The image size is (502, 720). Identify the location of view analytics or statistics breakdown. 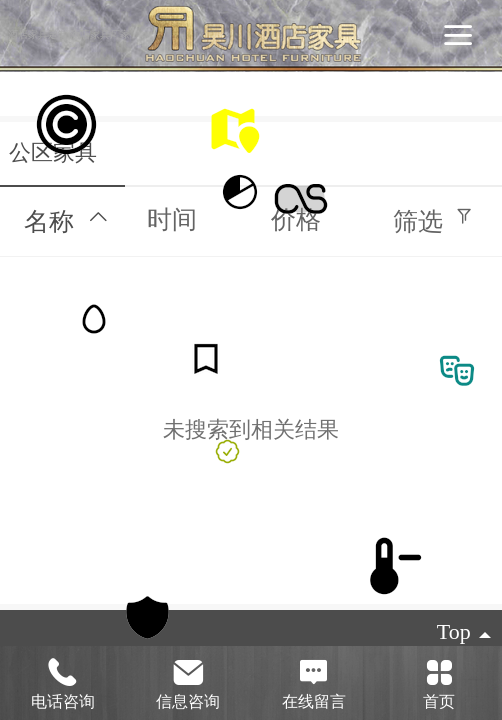
(240, 192).